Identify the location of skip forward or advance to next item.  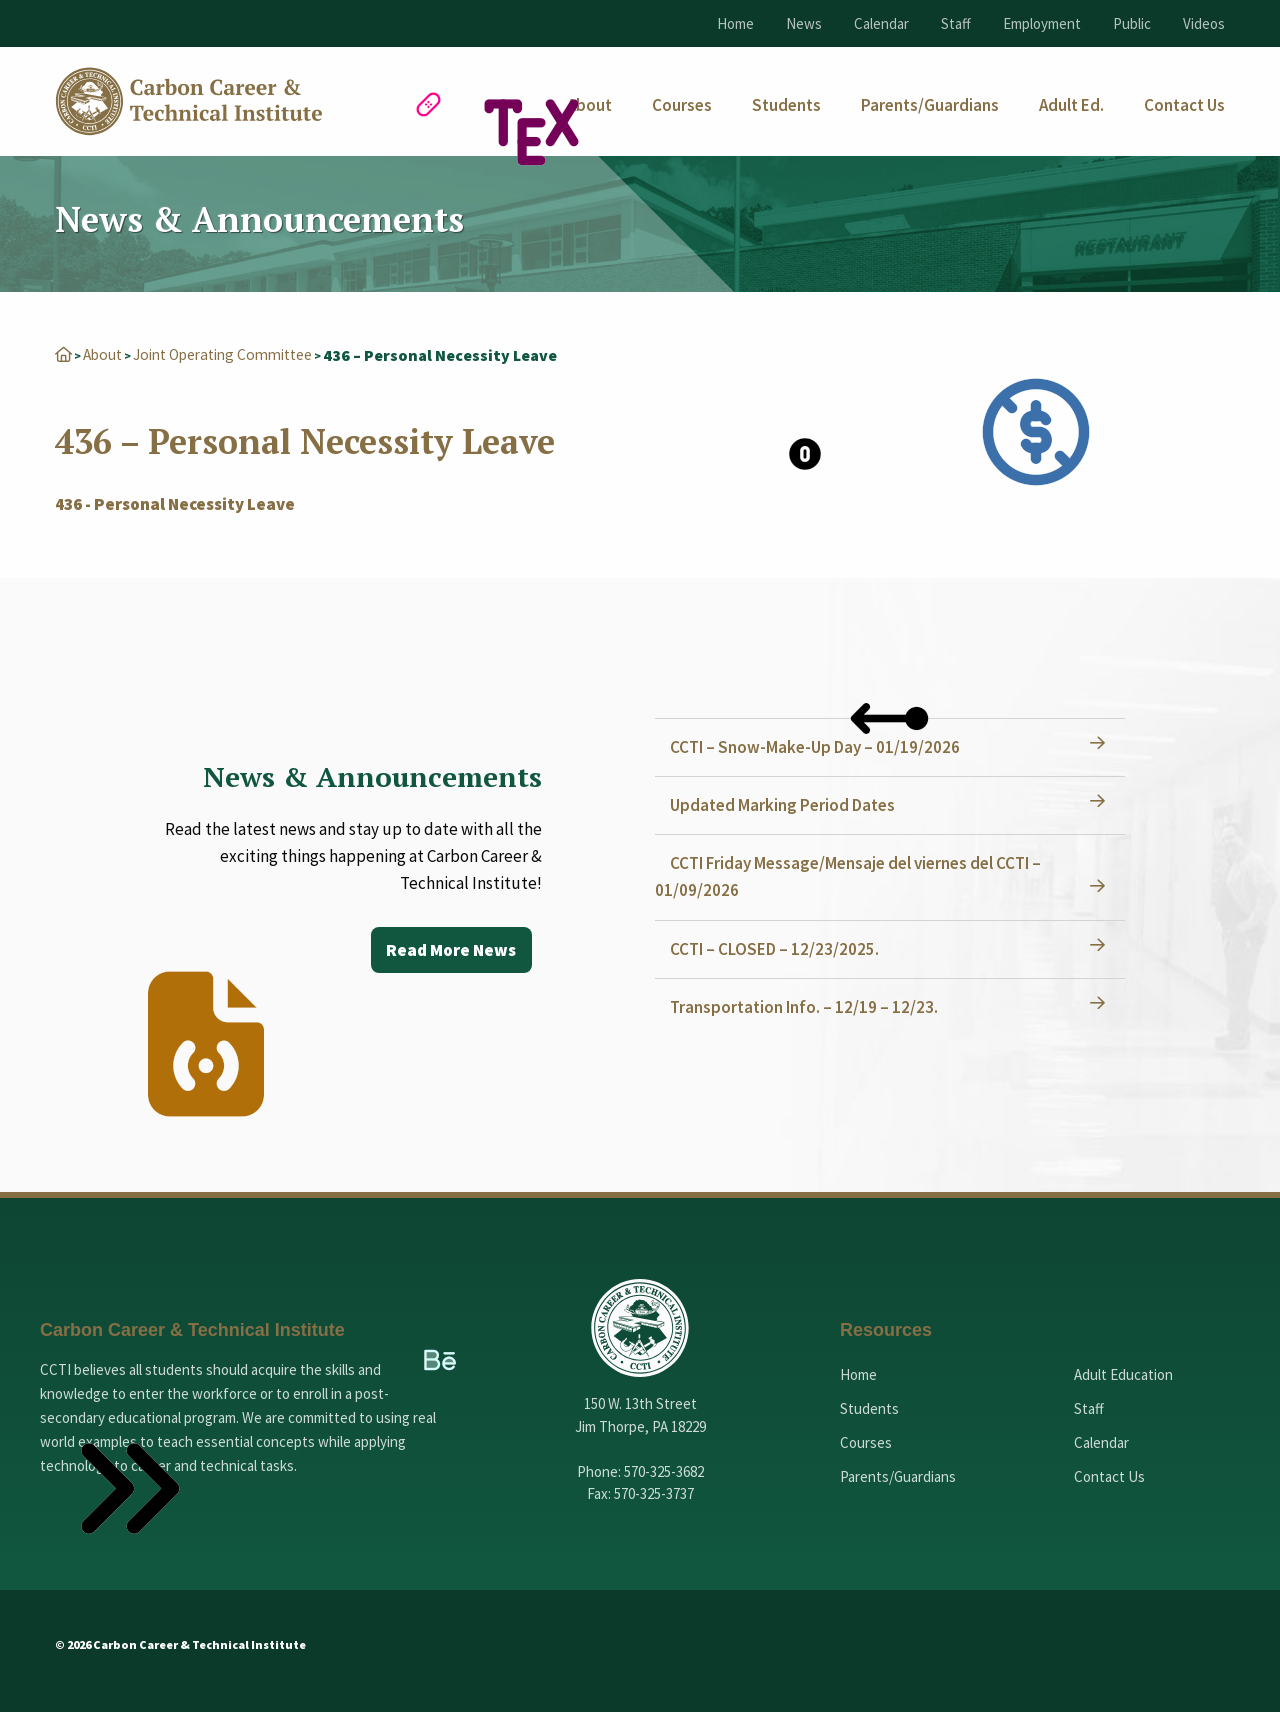
(126, 1488).